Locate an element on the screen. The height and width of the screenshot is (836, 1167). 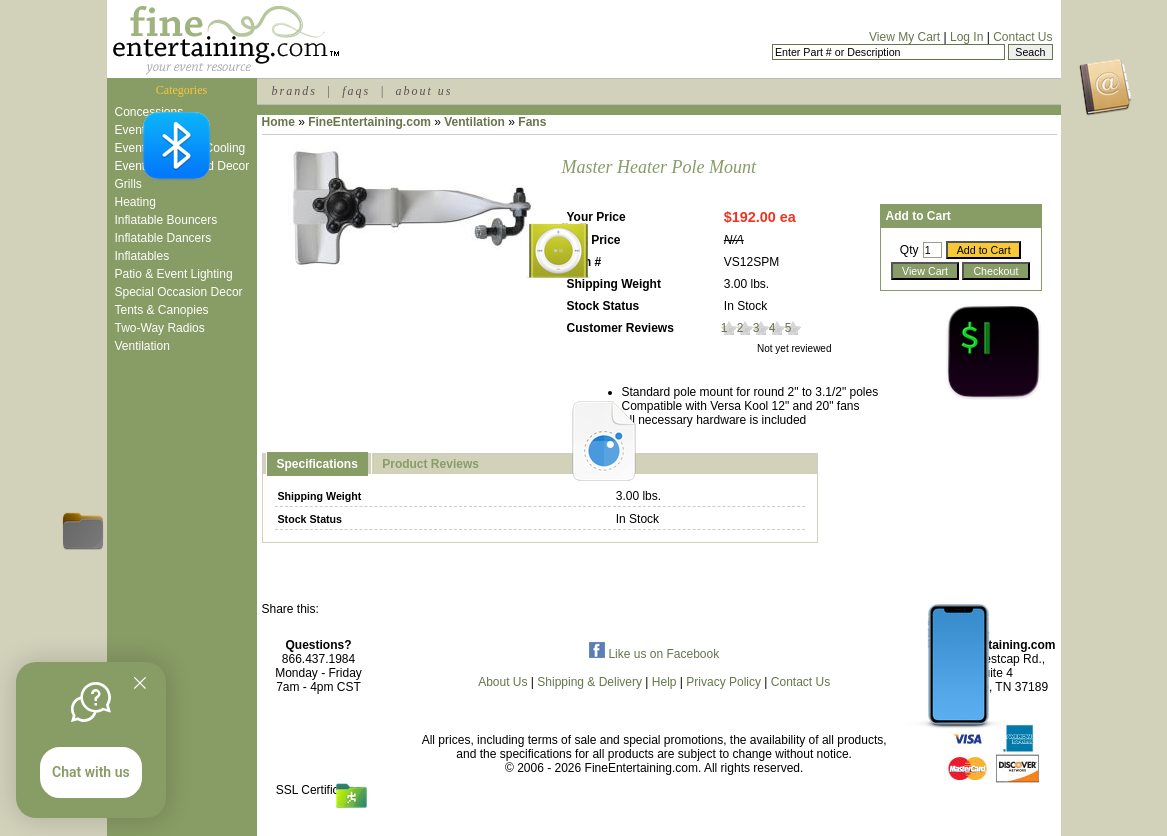
transfer files wirelessly via bluetooth is located at coordinates (176, 145).